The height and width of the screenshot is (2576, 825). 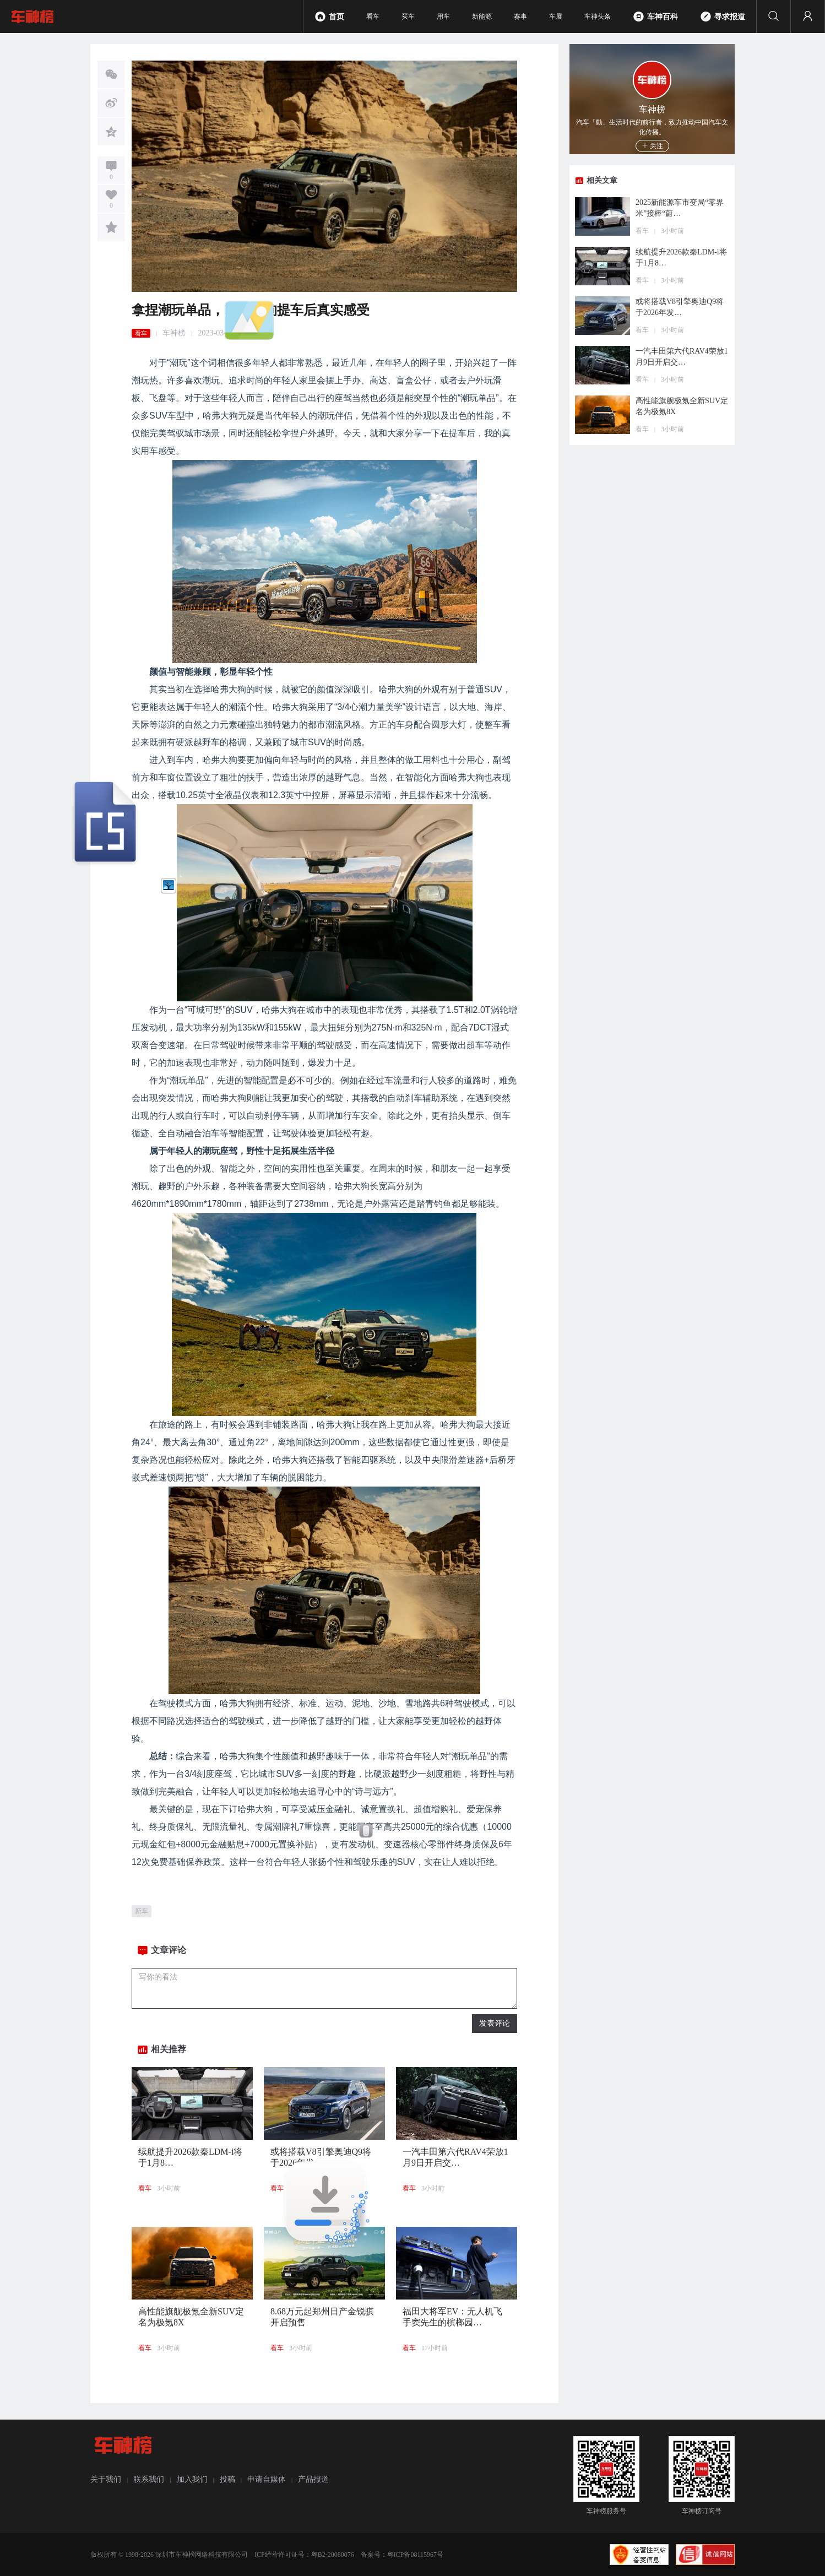 What do you see at coordinates (105, 823) in the screenshot?
I see `a CoffeeScript source code file` at bounding box center [105, 823].